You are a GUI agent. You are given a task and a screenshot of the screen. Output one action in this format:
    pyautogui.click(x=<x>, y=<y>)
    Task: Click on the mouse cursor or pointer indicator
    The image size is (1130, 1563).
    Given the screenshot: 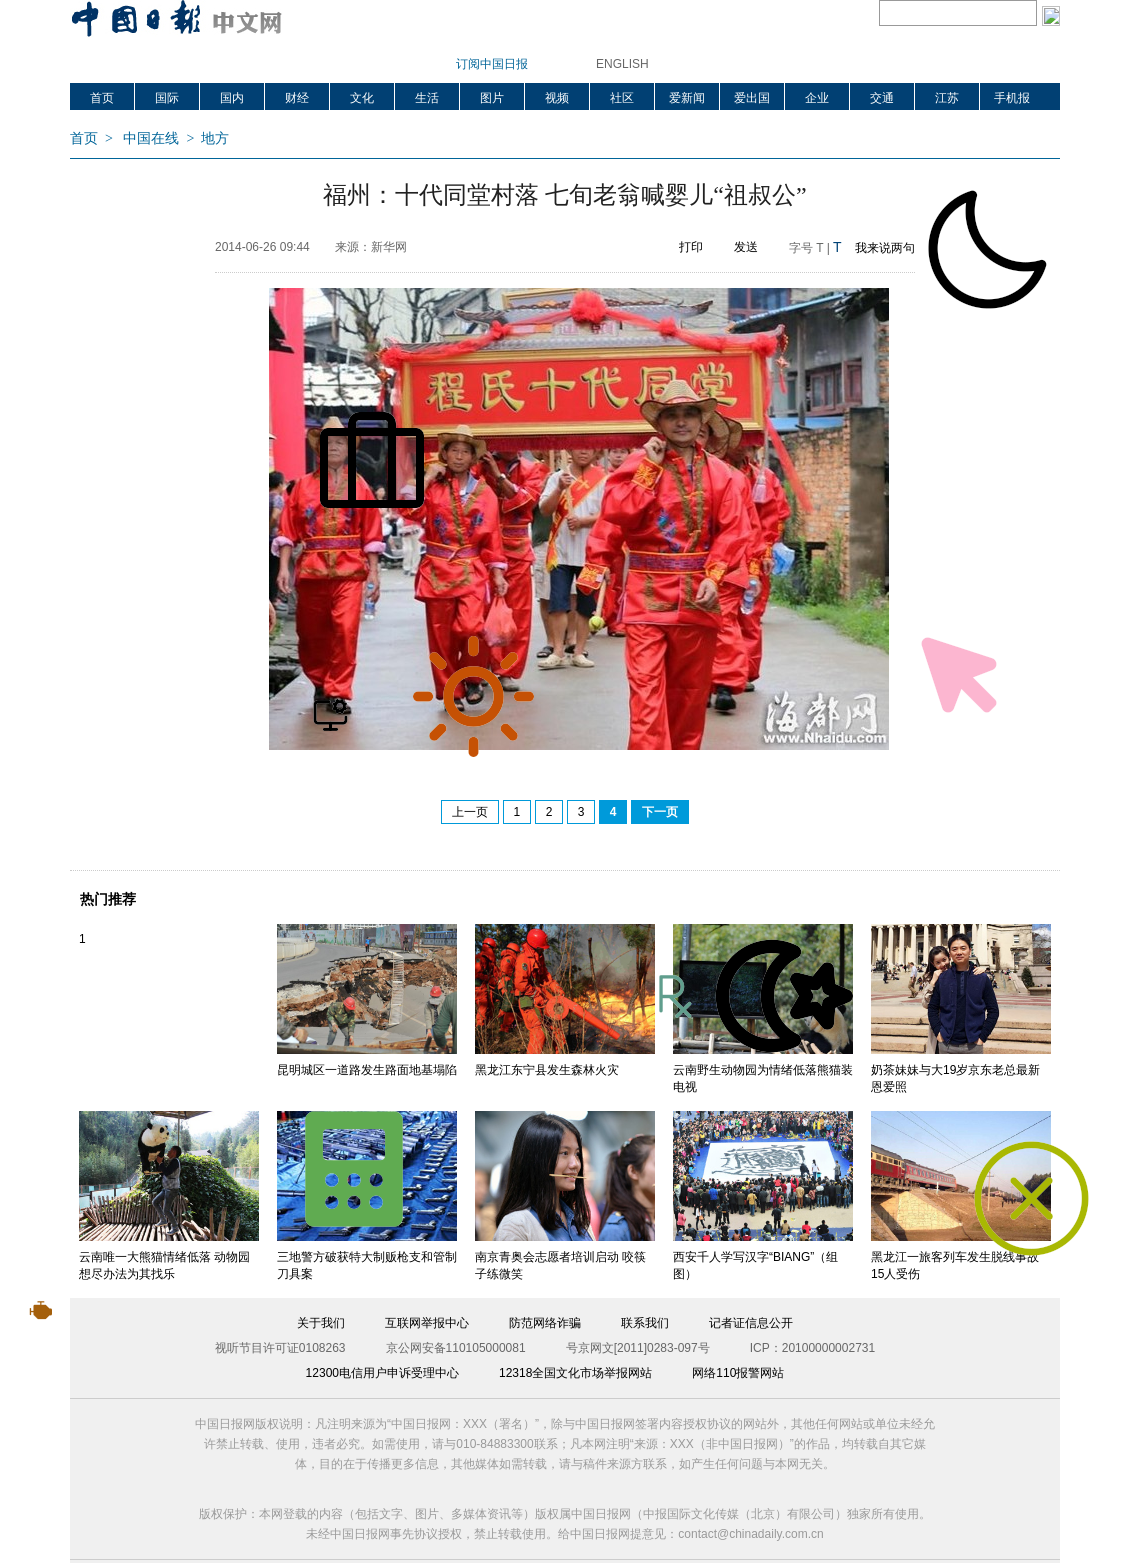 What is the action you would take?
    pyautogui.click(x=959, y=675)
    